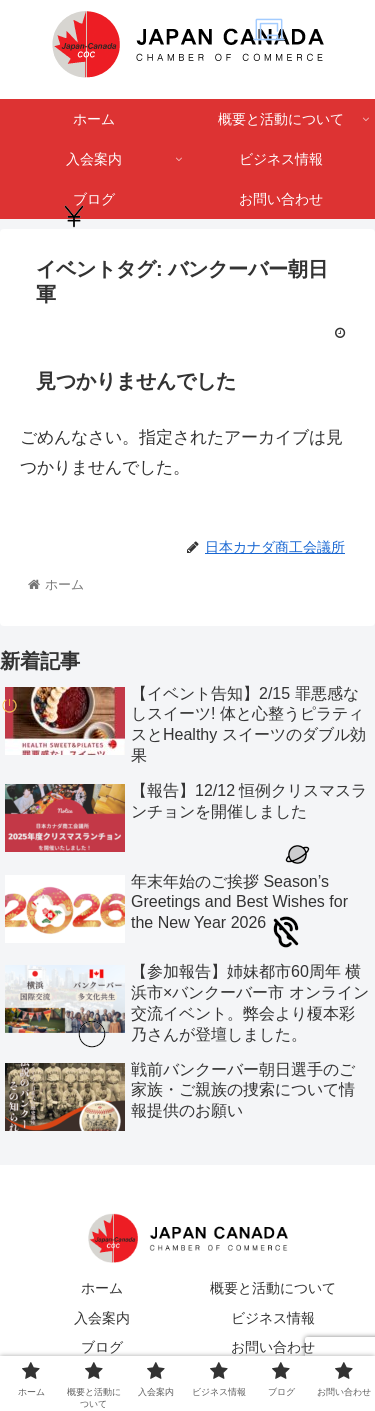 The image size is (375, 1411). What do you see at coordinates (9, 705) in the screenshot?
I see `turn off or shut down the device` at bounding box center [9, 705].